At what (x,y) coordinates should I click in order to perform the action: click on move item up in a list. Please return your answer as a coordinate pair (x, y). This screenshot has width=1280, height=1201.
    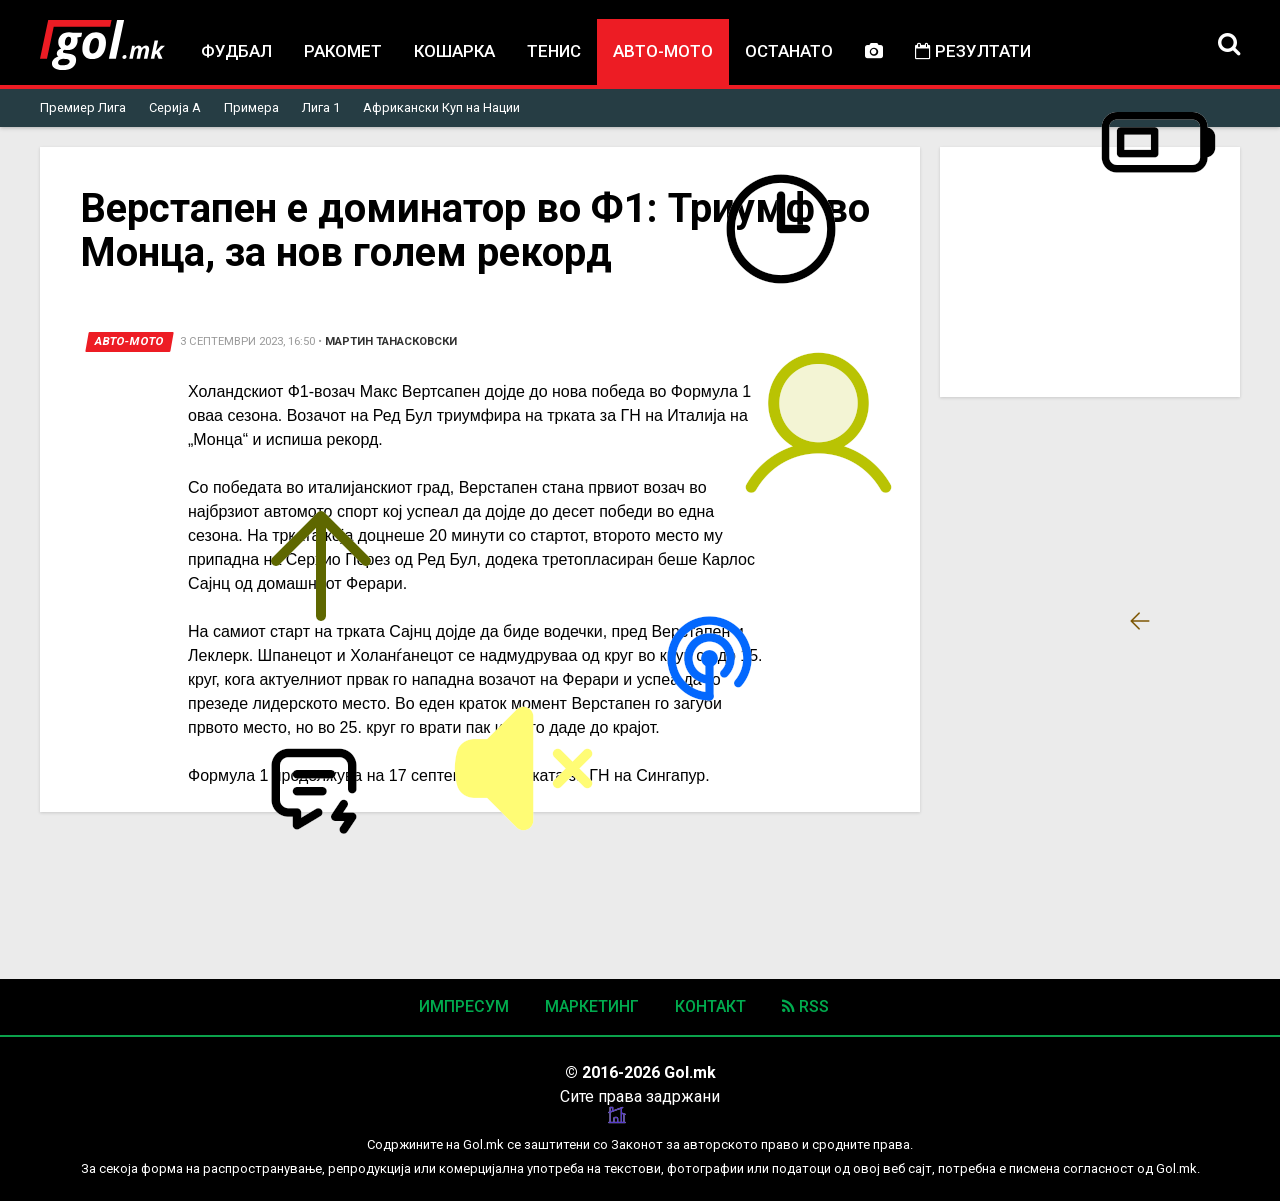
    Looking at the image, I should click on (321, 566).